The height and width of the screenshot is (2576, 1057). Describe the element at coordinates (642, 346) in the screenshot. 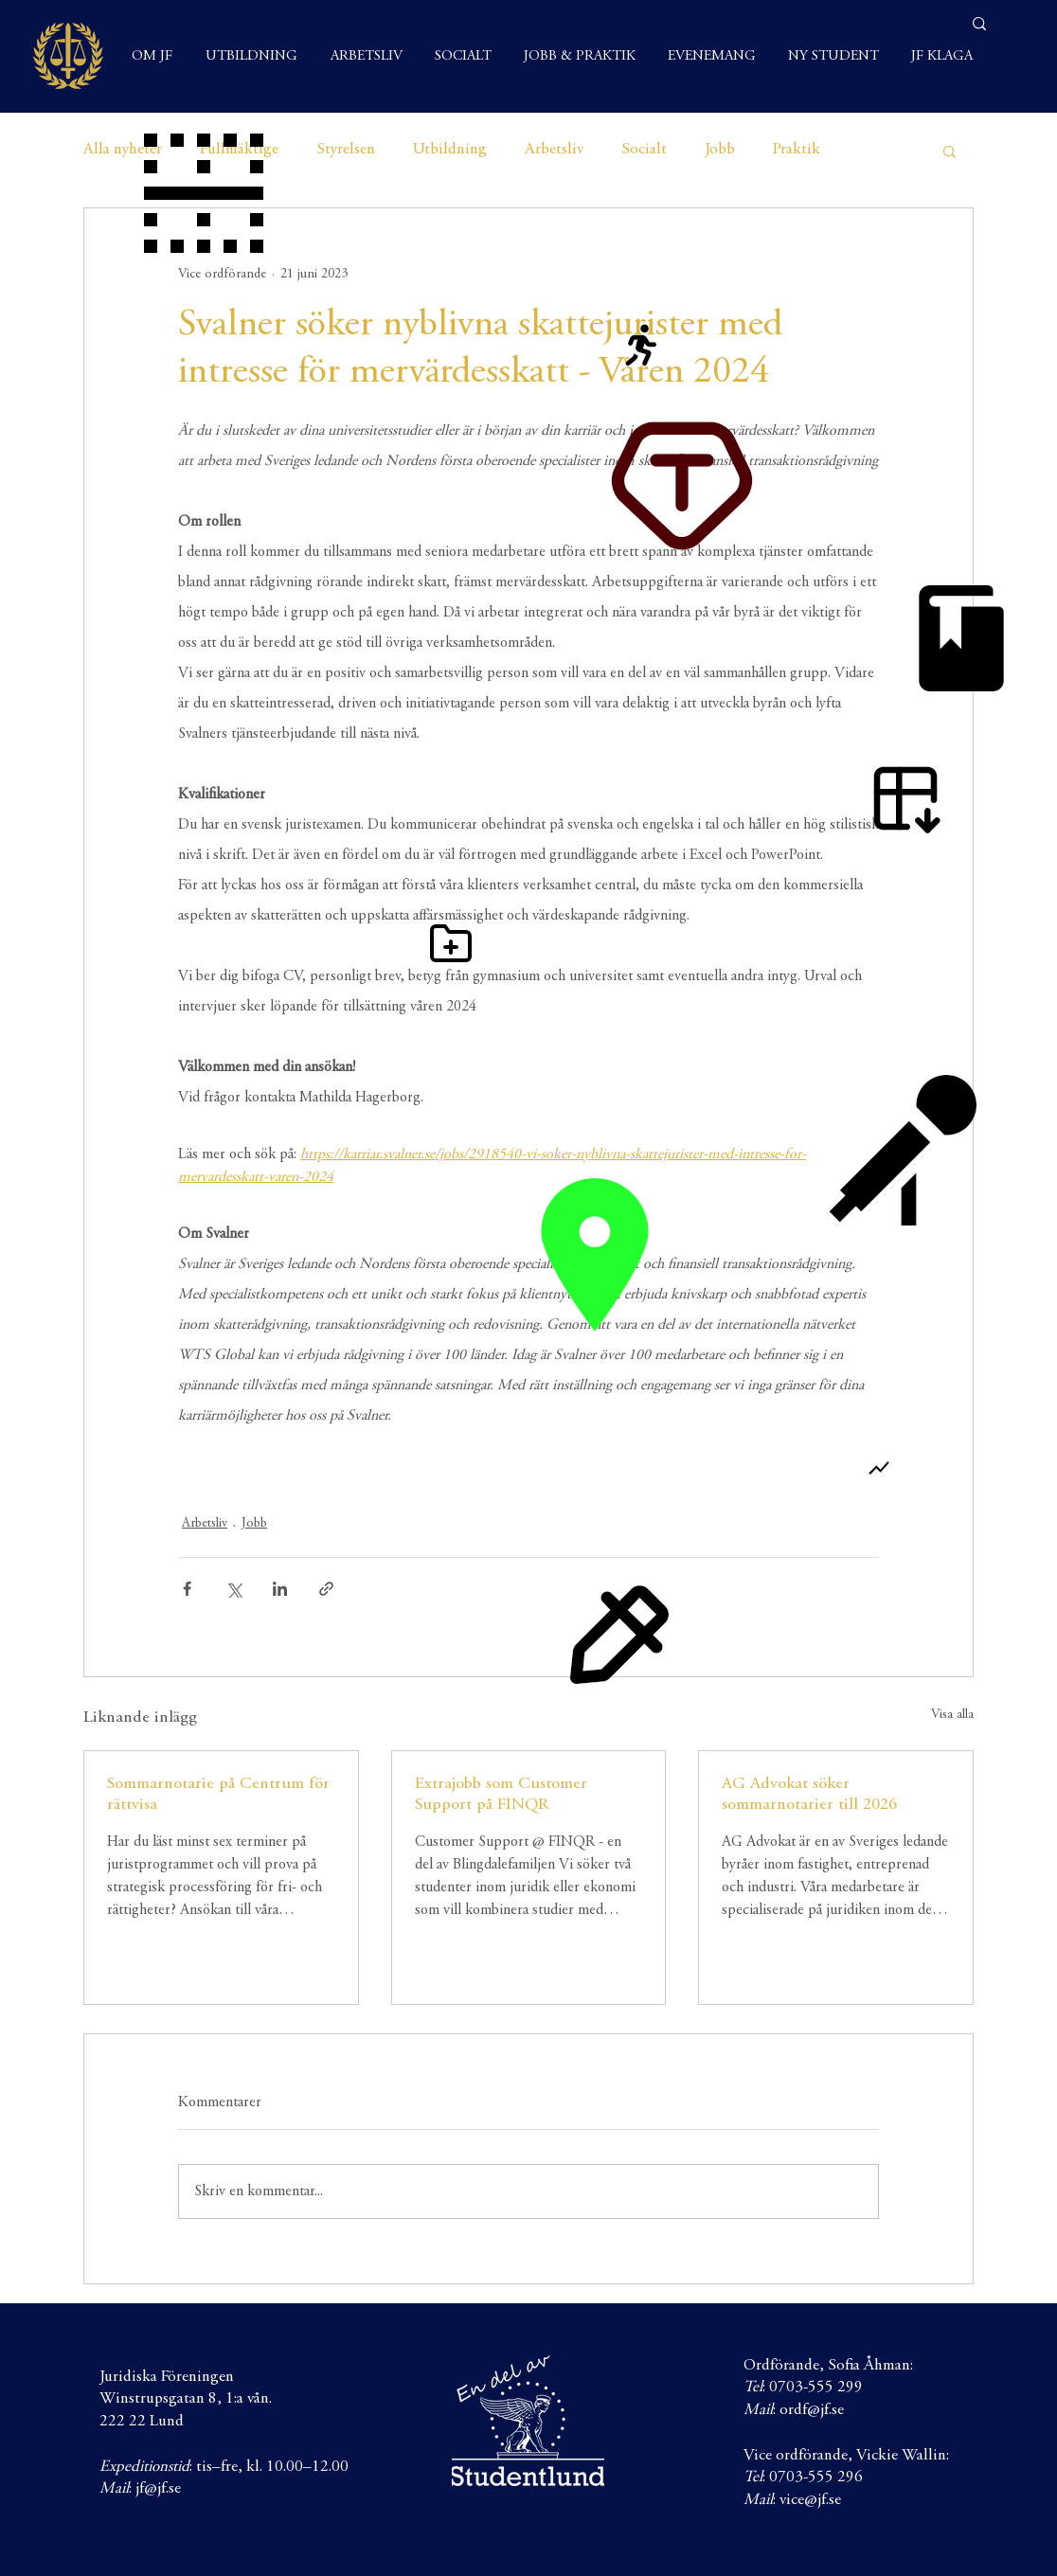

I see `start a run or workout session` at that location.